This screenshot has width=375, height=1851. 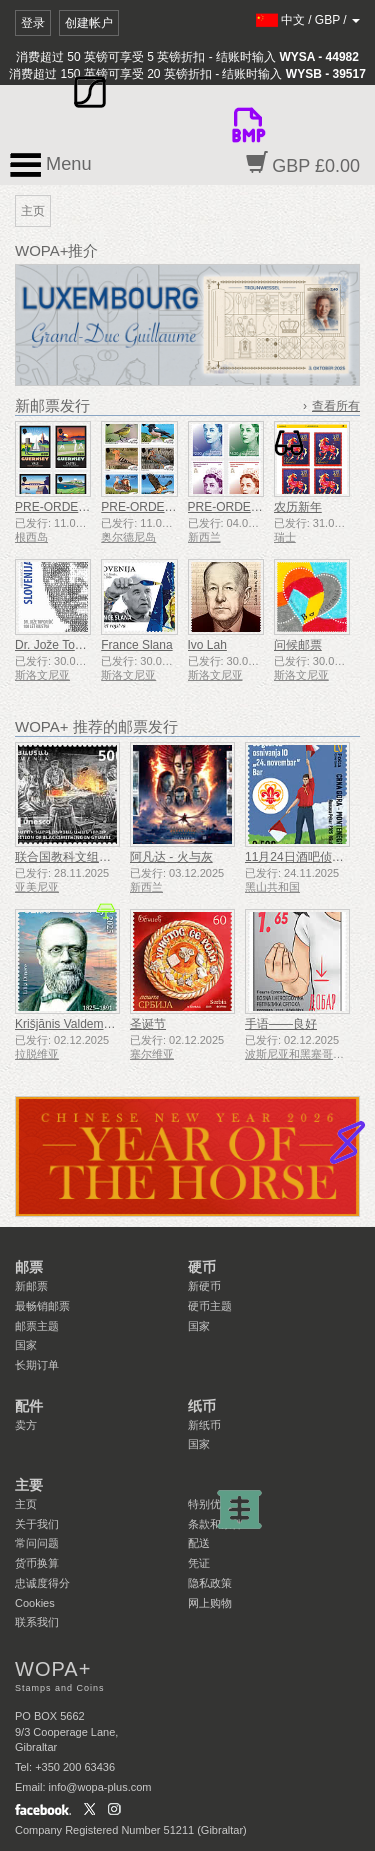 I want to click on indicates a BMP image file type, so click(x=248, y=125).